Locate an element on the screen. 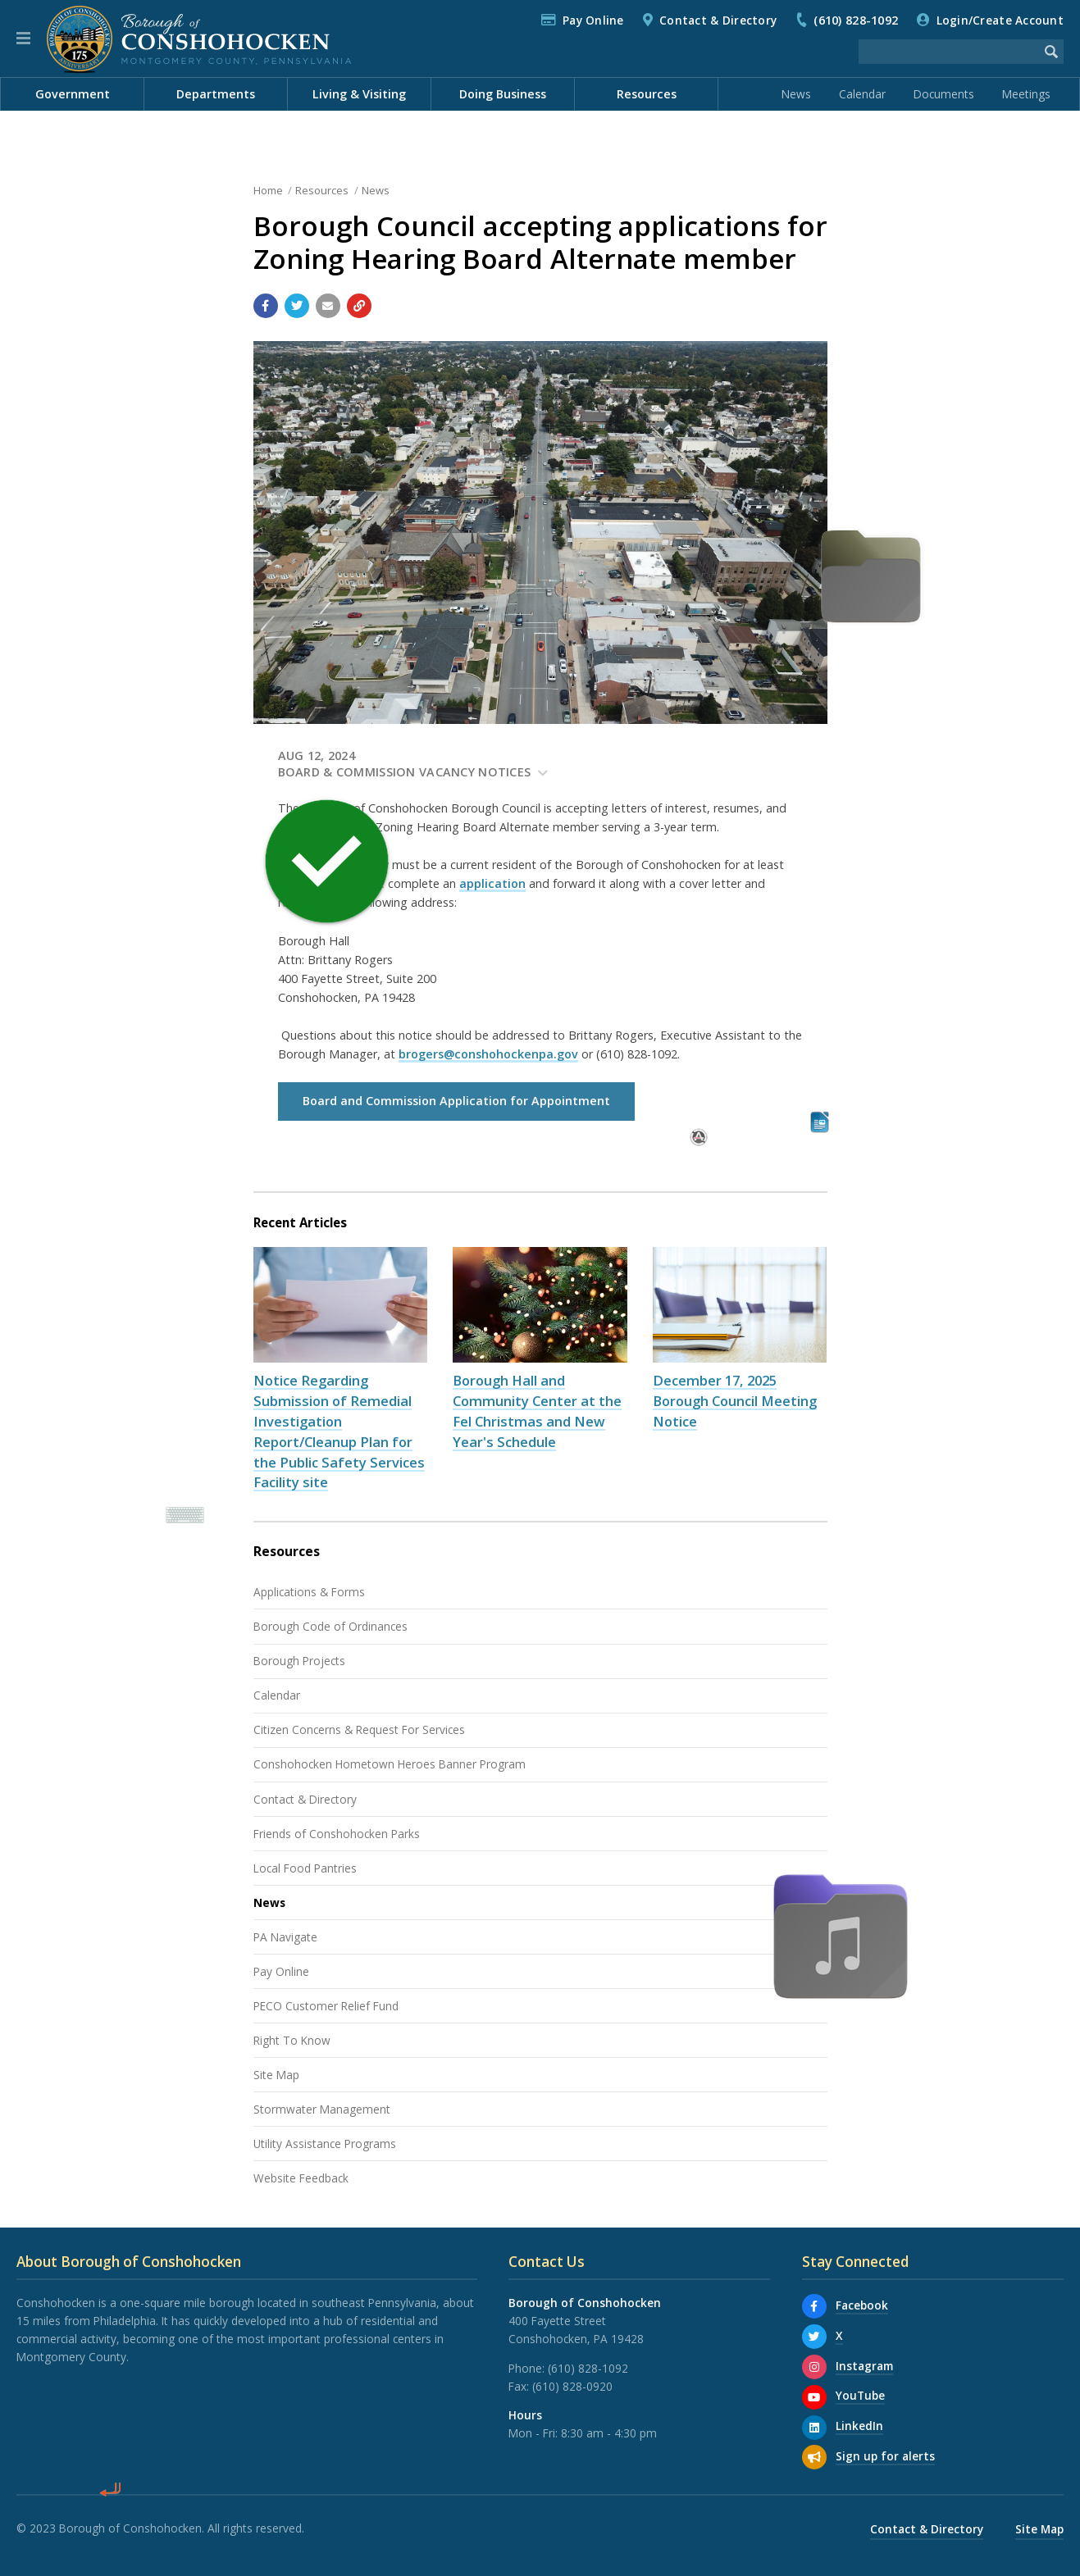 Image resolution: width=1080 pixels, height=2576 pixels. indicates a selected or checked item is located at coordinates (326, 861).